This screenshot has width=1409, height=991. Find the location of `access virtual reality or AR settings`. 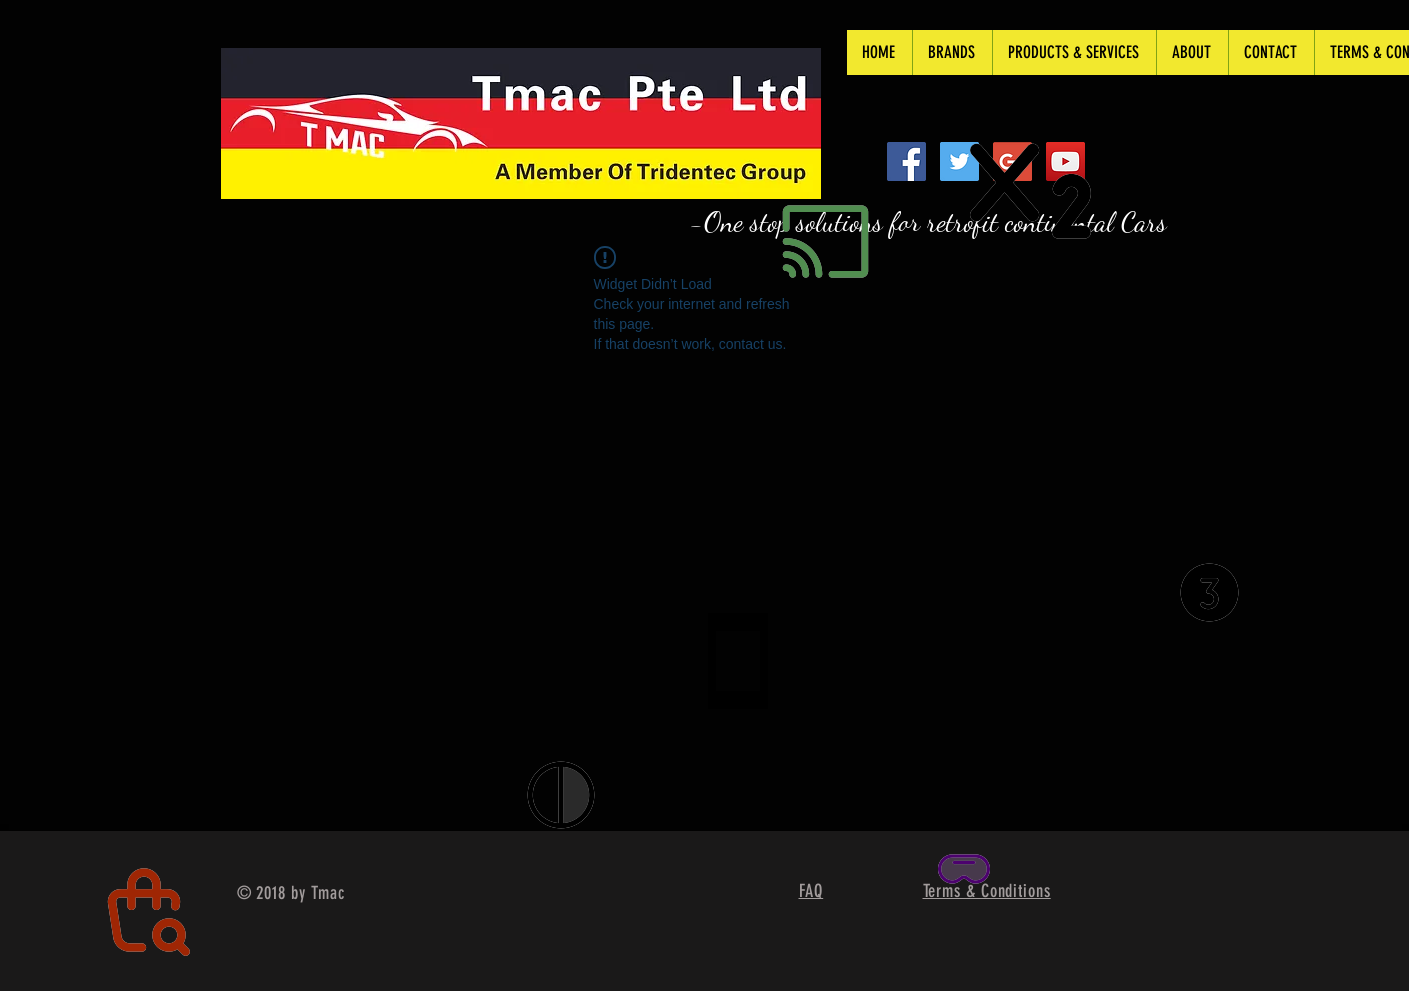

access virtual reality or AR settings is located at coordinates (964, 869).